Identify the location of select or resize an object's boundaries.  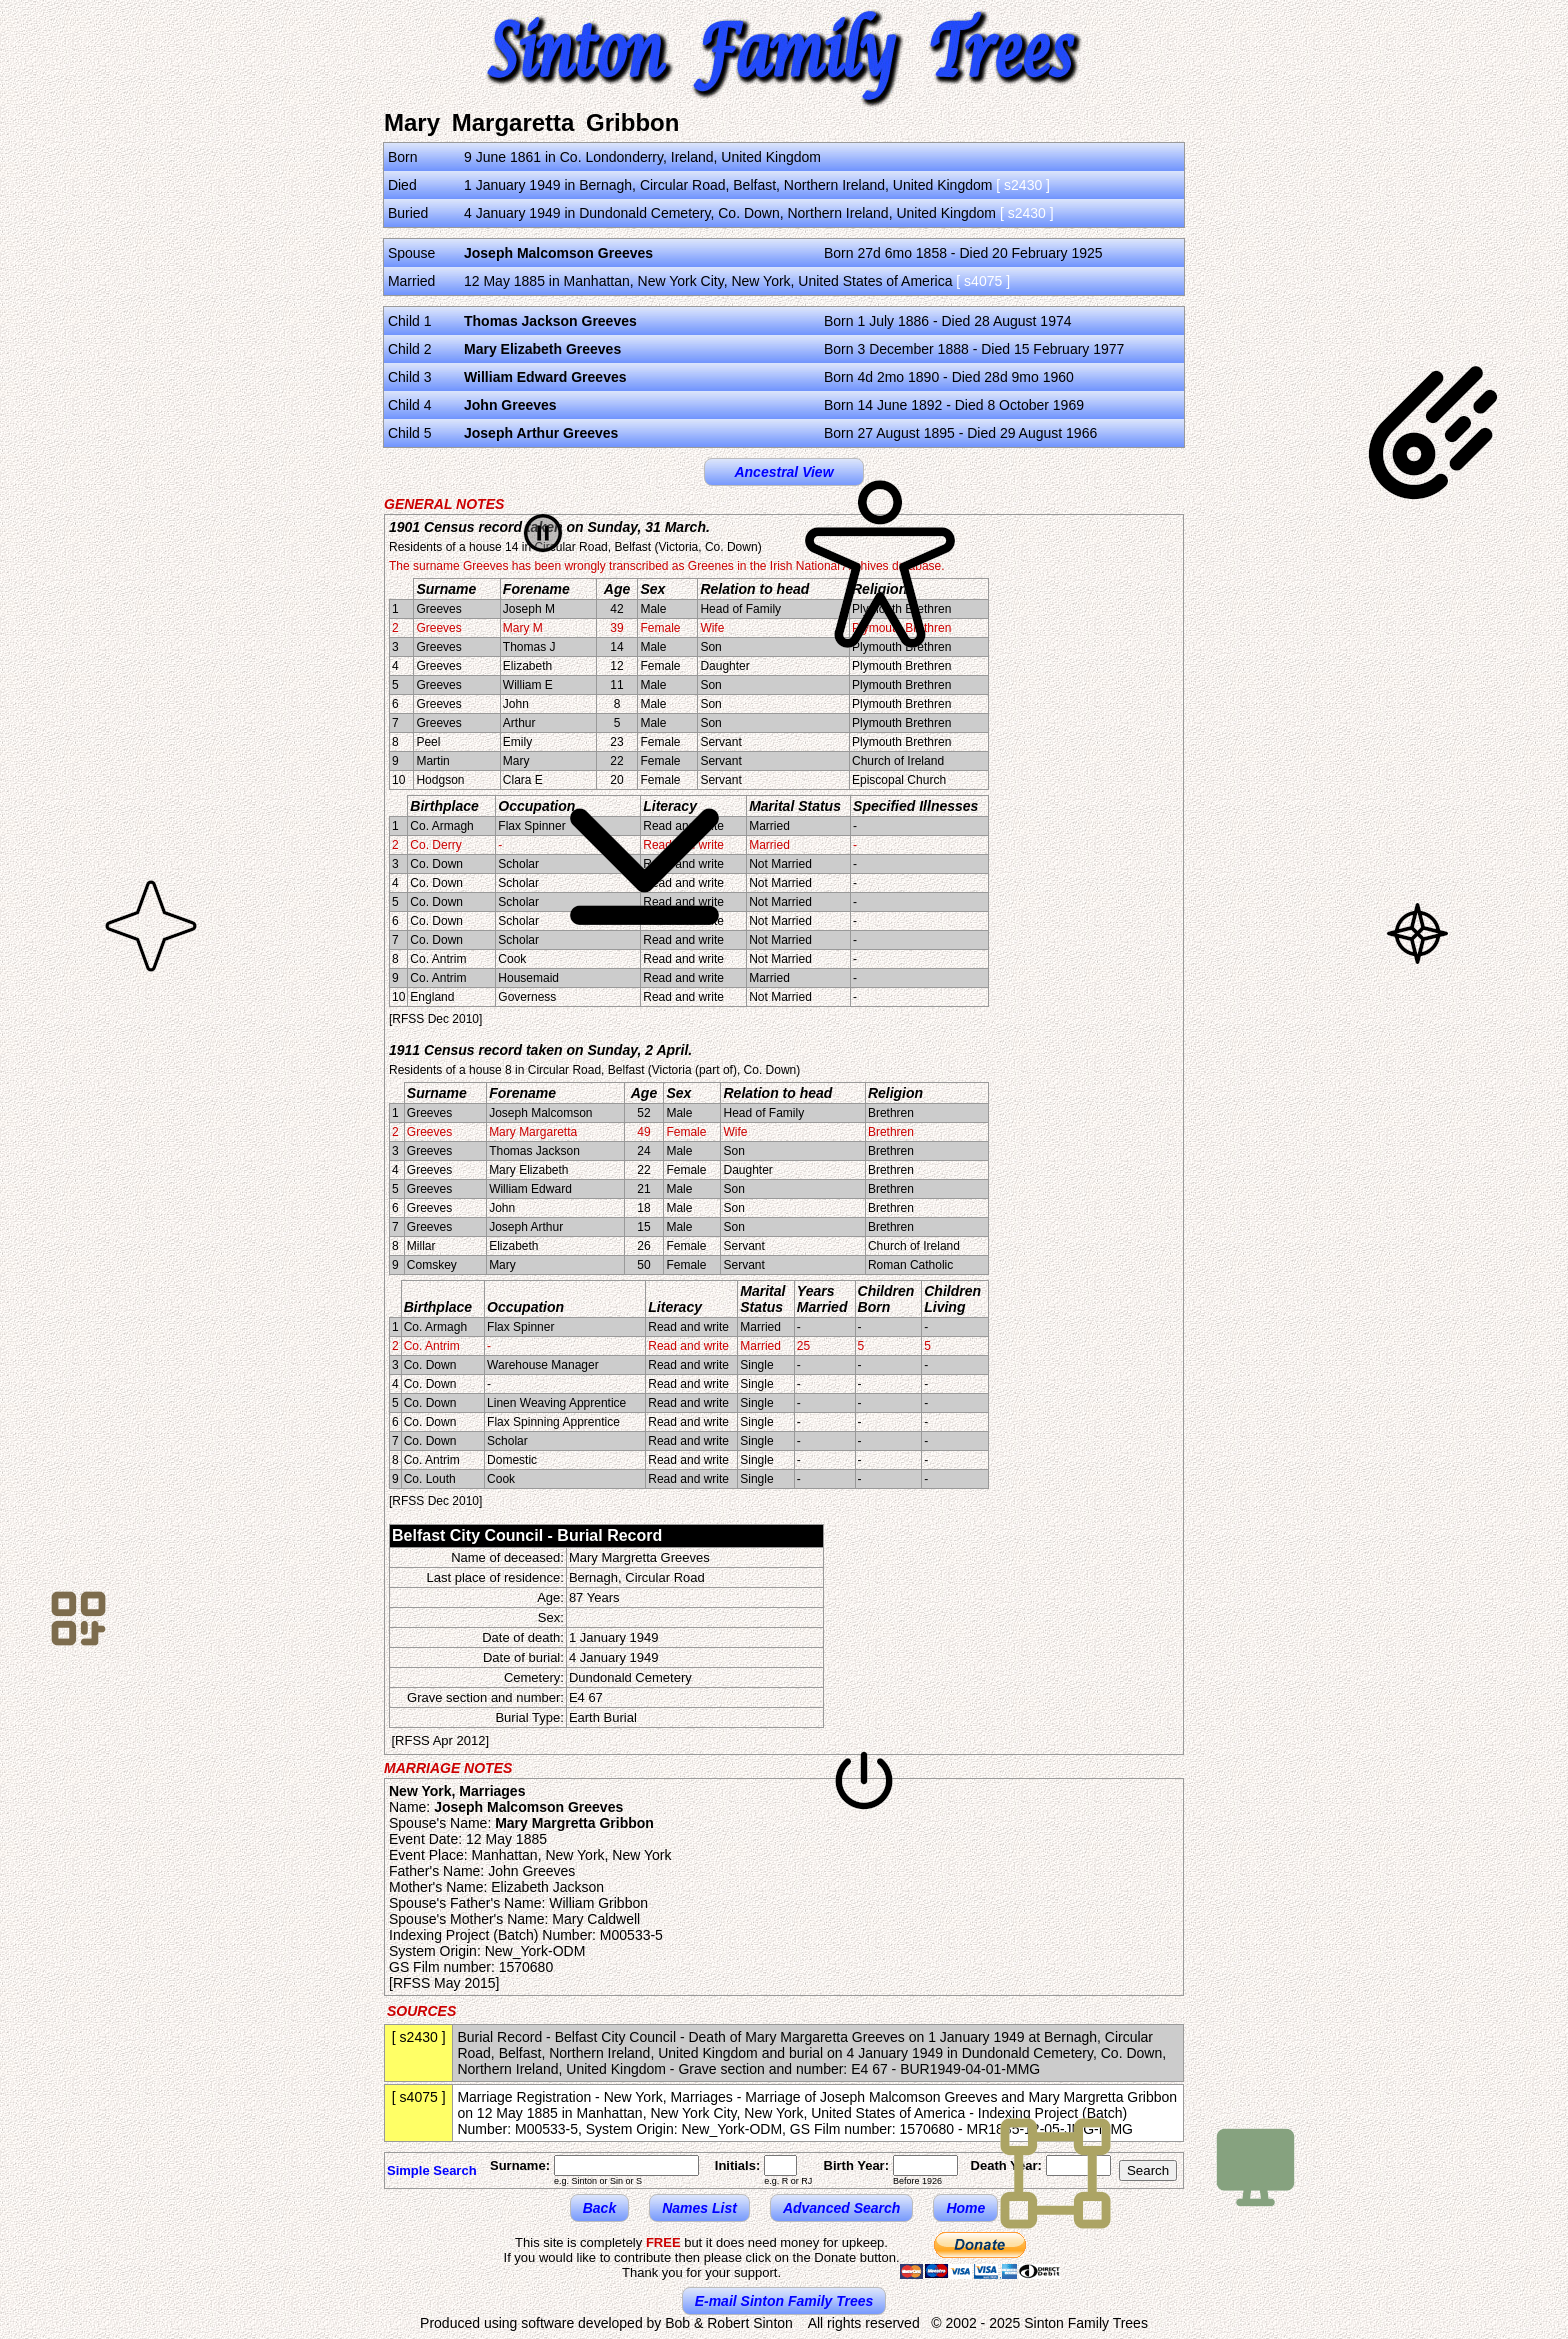
(1055, 2173).